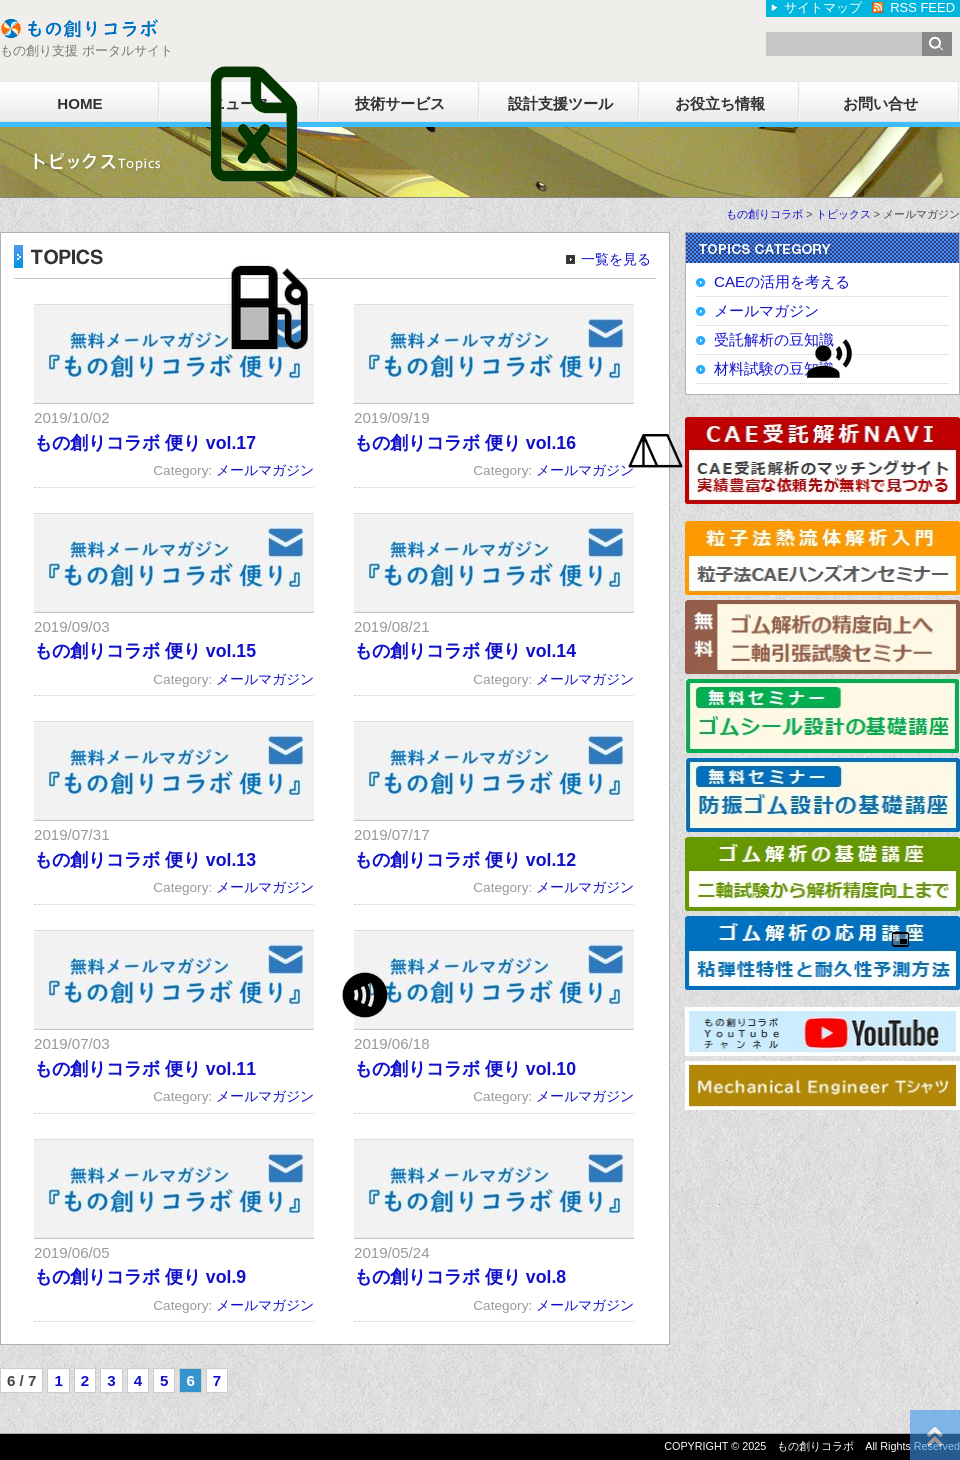 This screenshot has width=960, height=1460. What do you see at coordinates (900, 939) in the screenshot?
I see `add branding or watermark to content` at bounding box center [900, 939].